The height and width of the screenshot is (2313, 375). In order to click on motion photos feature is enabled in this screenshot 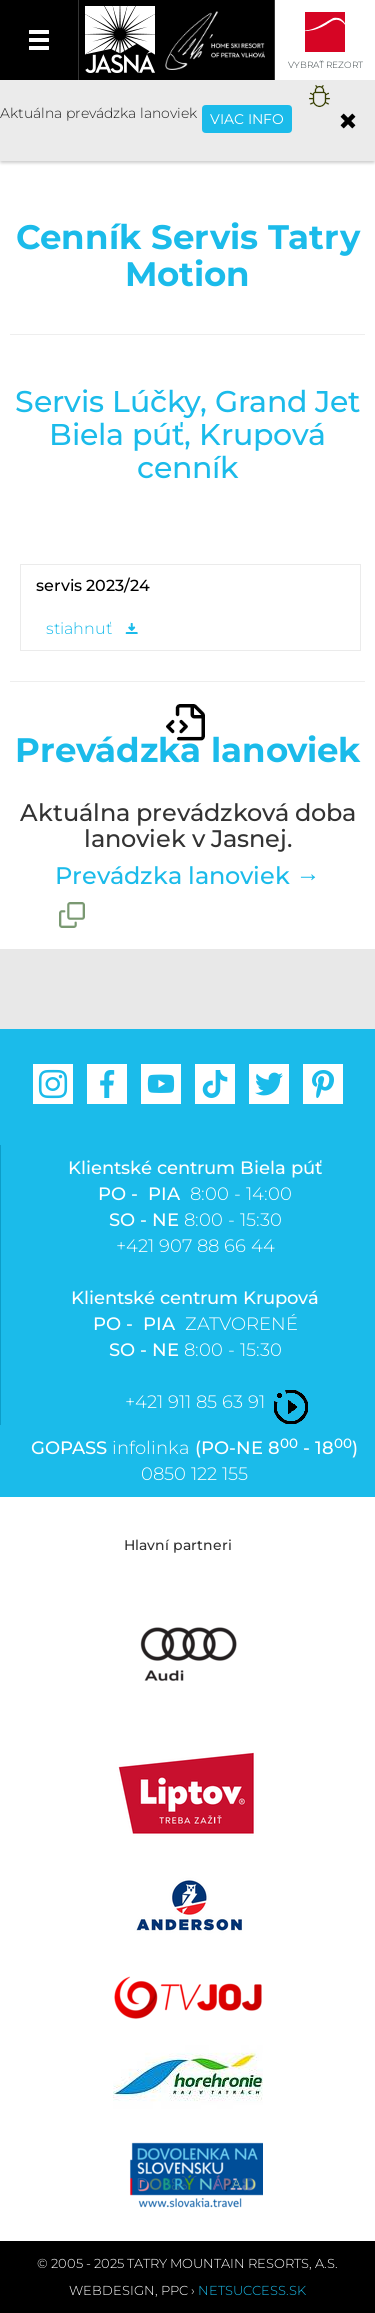, I will do `click(291, 1407)`.